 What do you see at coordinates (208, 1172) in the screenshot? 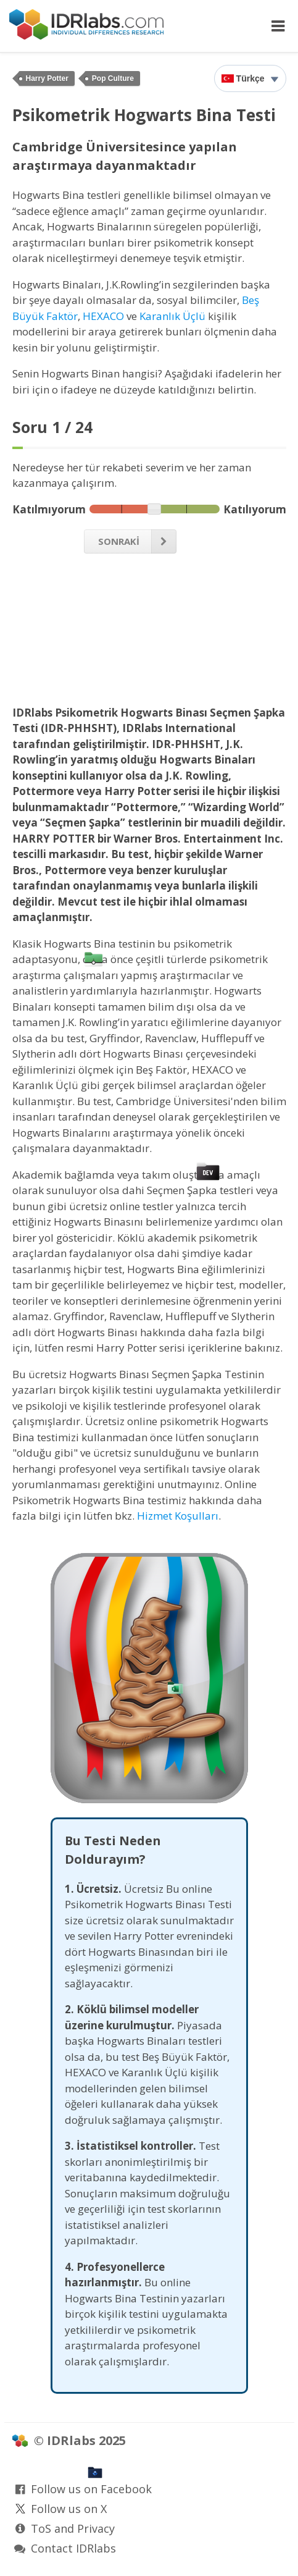
I see `folder containing dev.to related projects or resources` at bounding box center [208, 1172].